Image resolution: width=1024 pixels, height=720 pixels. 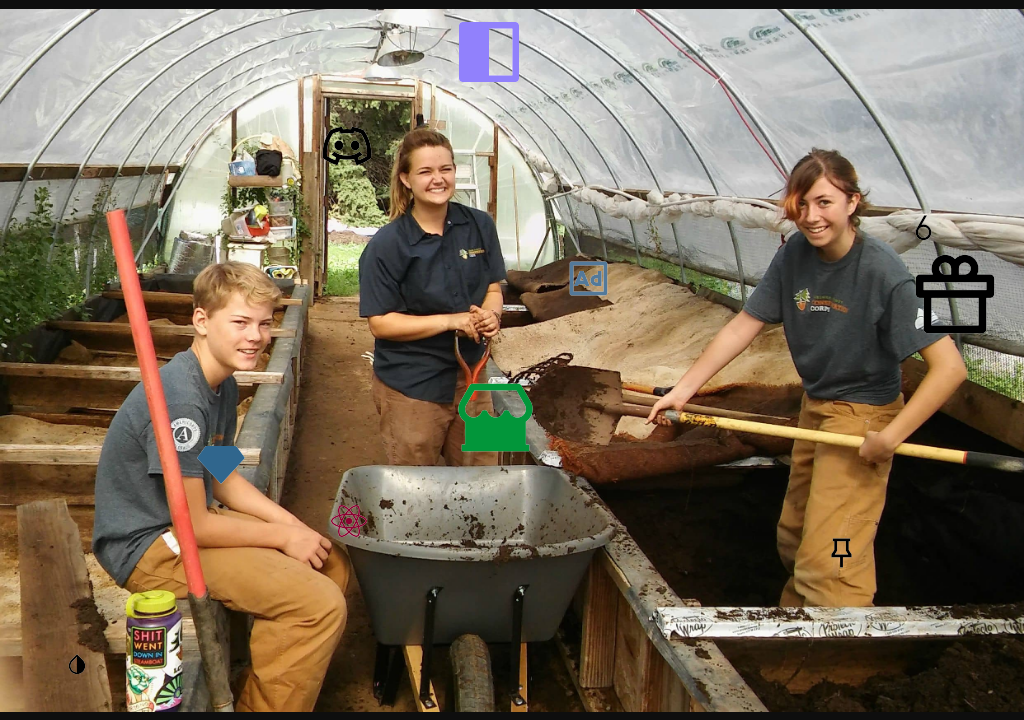 I want to click on indicates item number 6 in a list or sequence, so click(x=923, y=227).